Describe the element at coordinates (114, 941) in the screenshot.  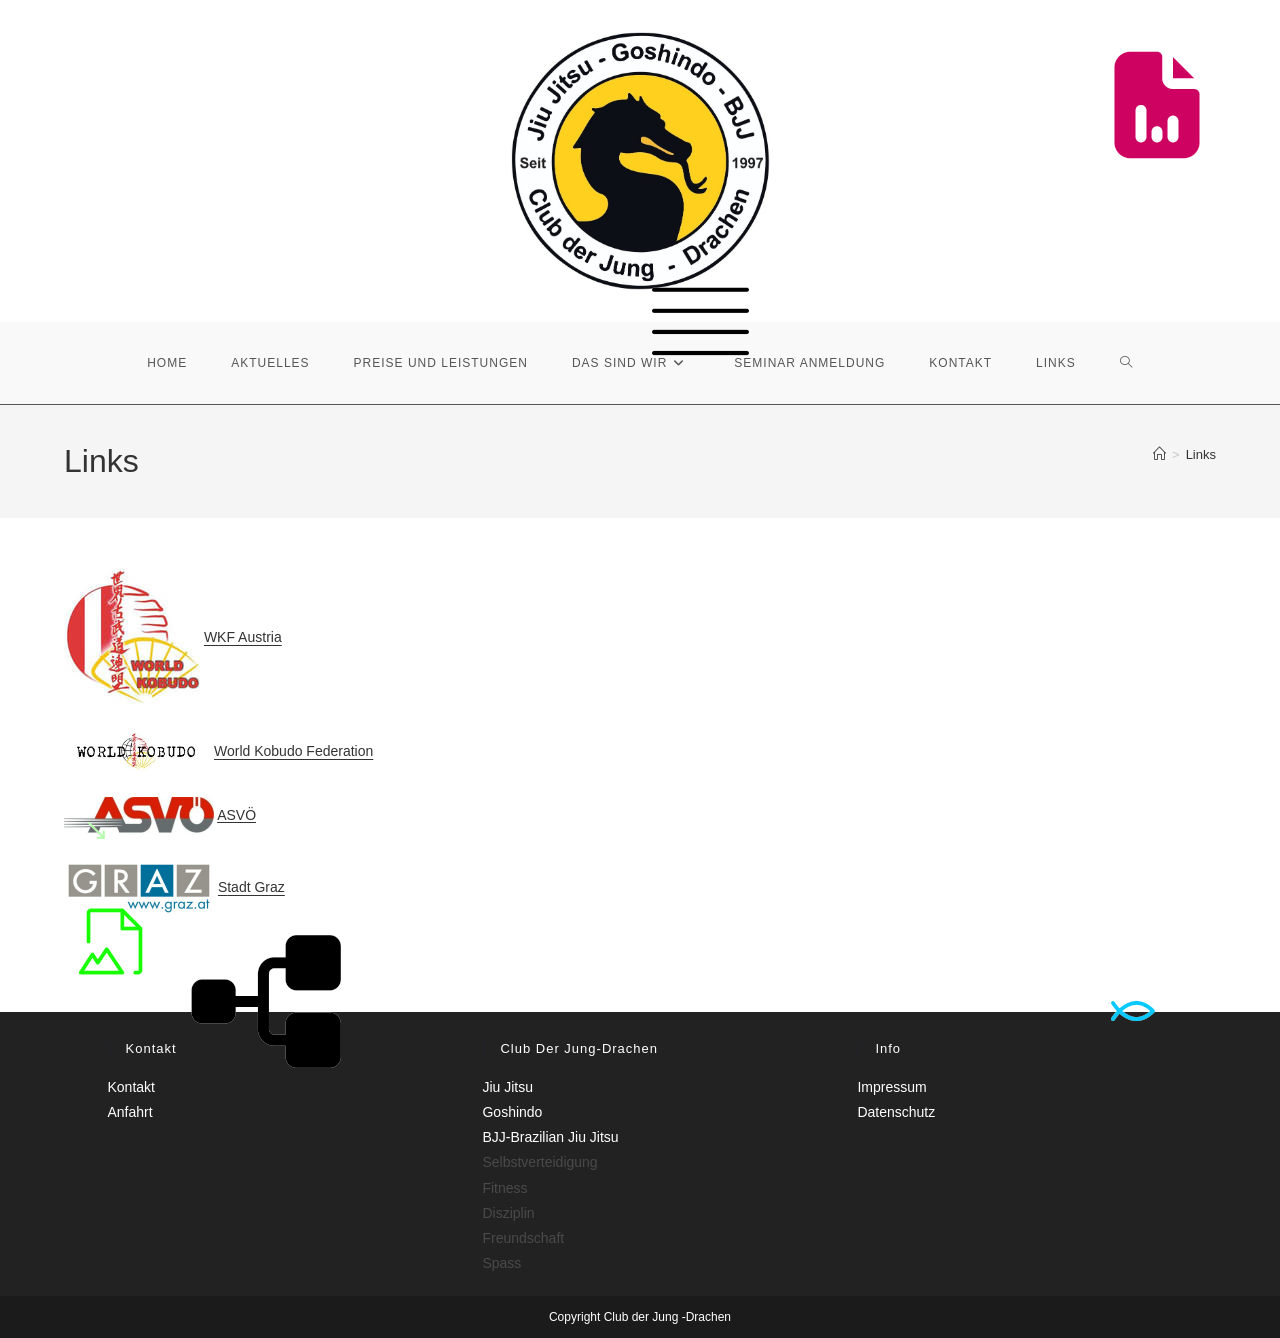
I see `view image file` at that location.